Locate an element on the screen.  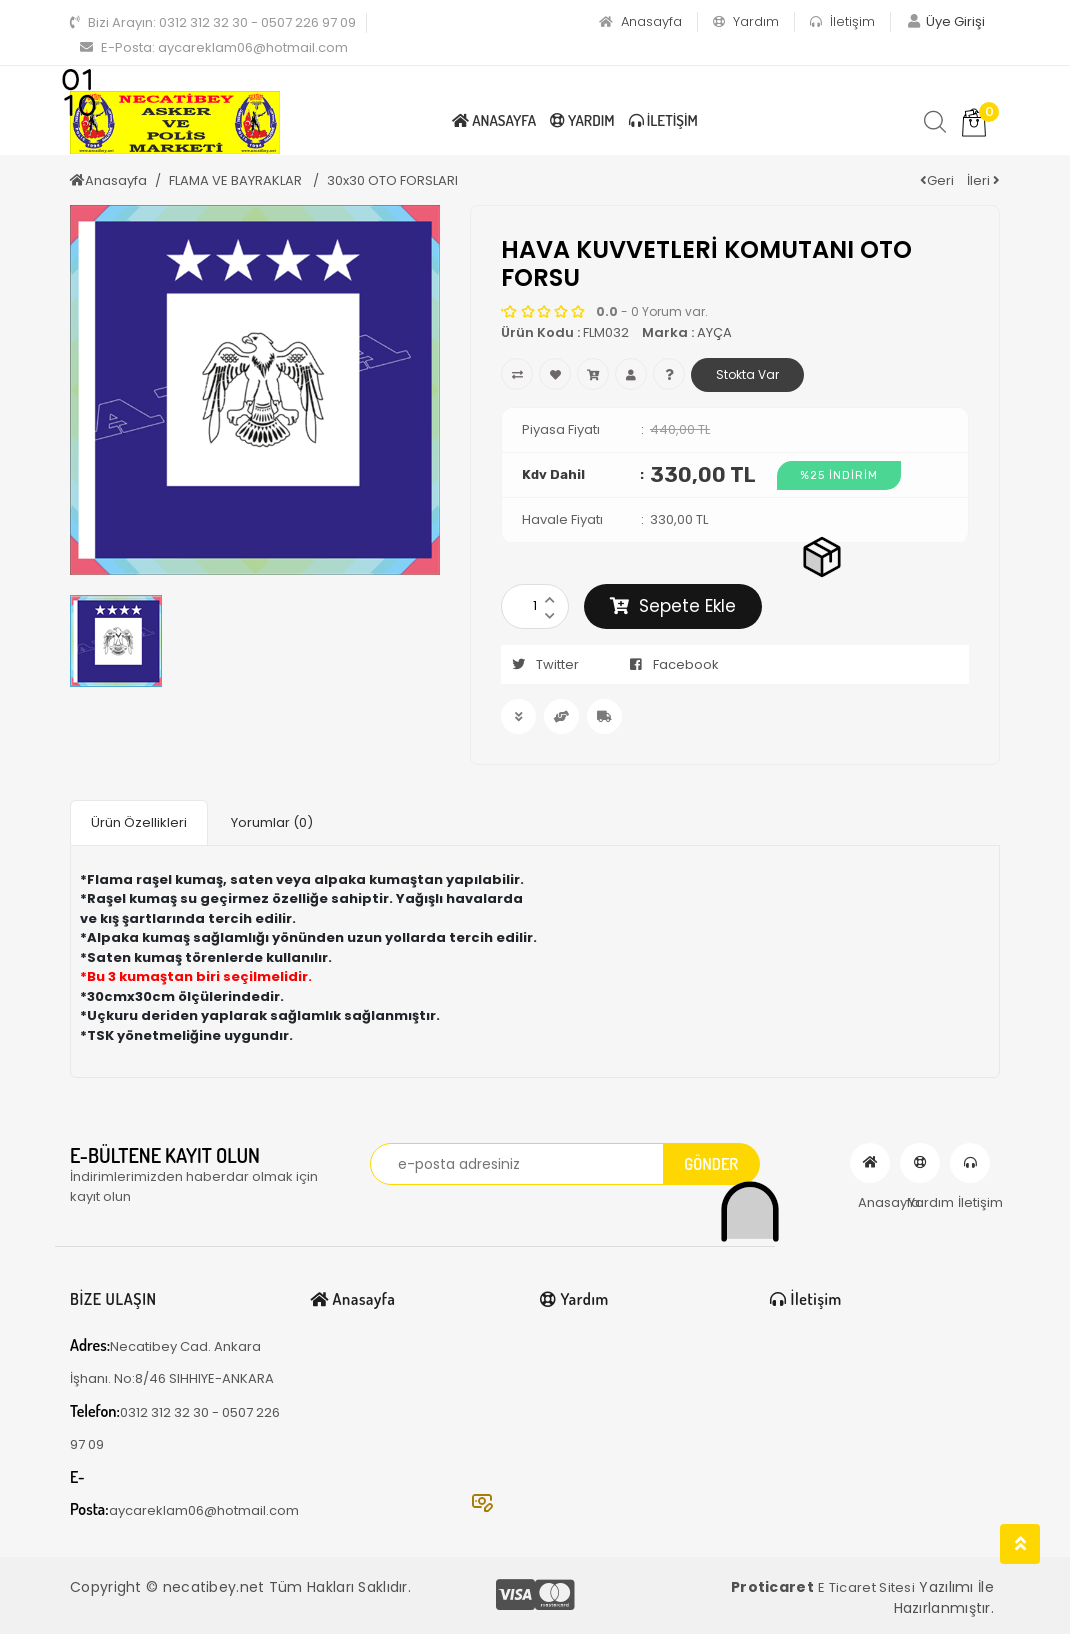
represents set intersection in data operations is located at coordinates (750, 1213).